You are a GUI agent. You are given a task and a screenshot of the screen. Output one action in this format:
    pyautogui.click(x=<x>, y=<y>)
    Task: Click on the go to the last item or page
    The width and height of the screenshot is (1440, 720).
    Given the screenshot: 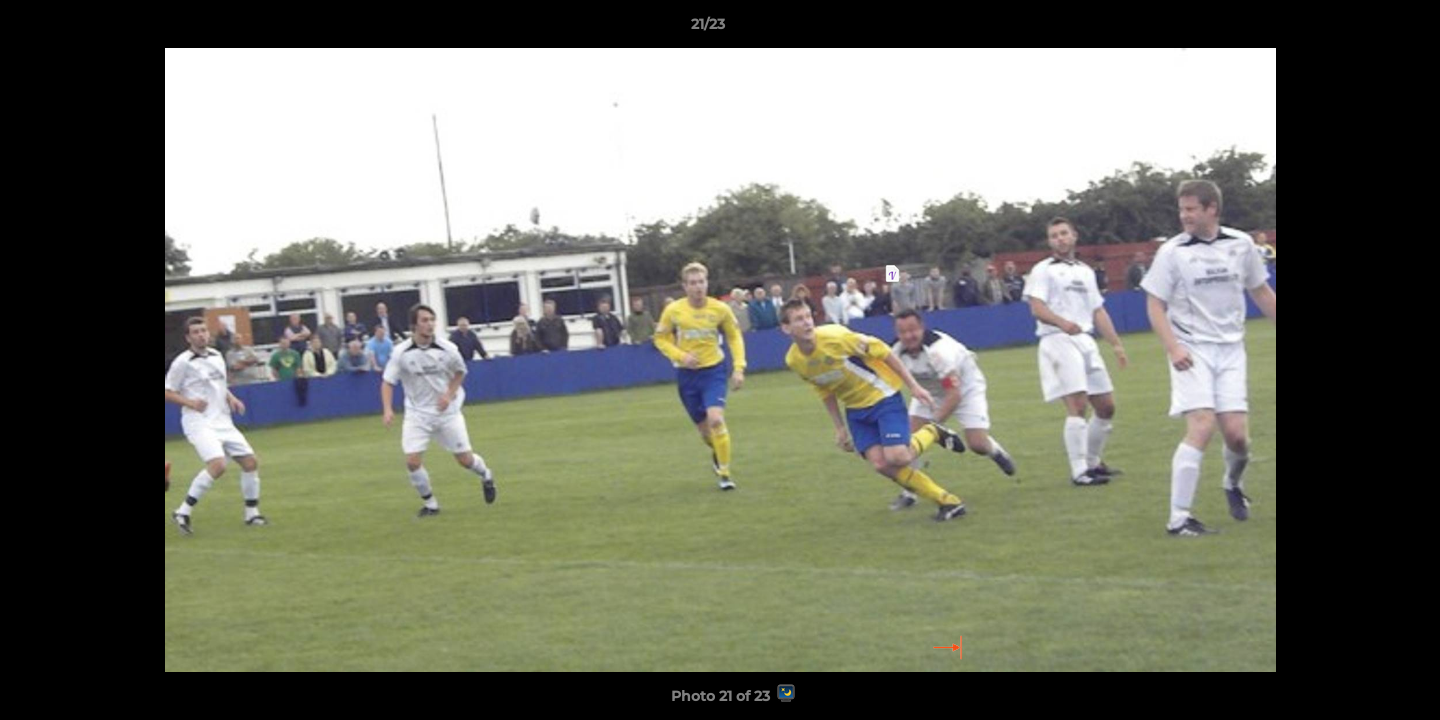 What is the action you would take?
    pyautogui.click(x=947, y=647)
    